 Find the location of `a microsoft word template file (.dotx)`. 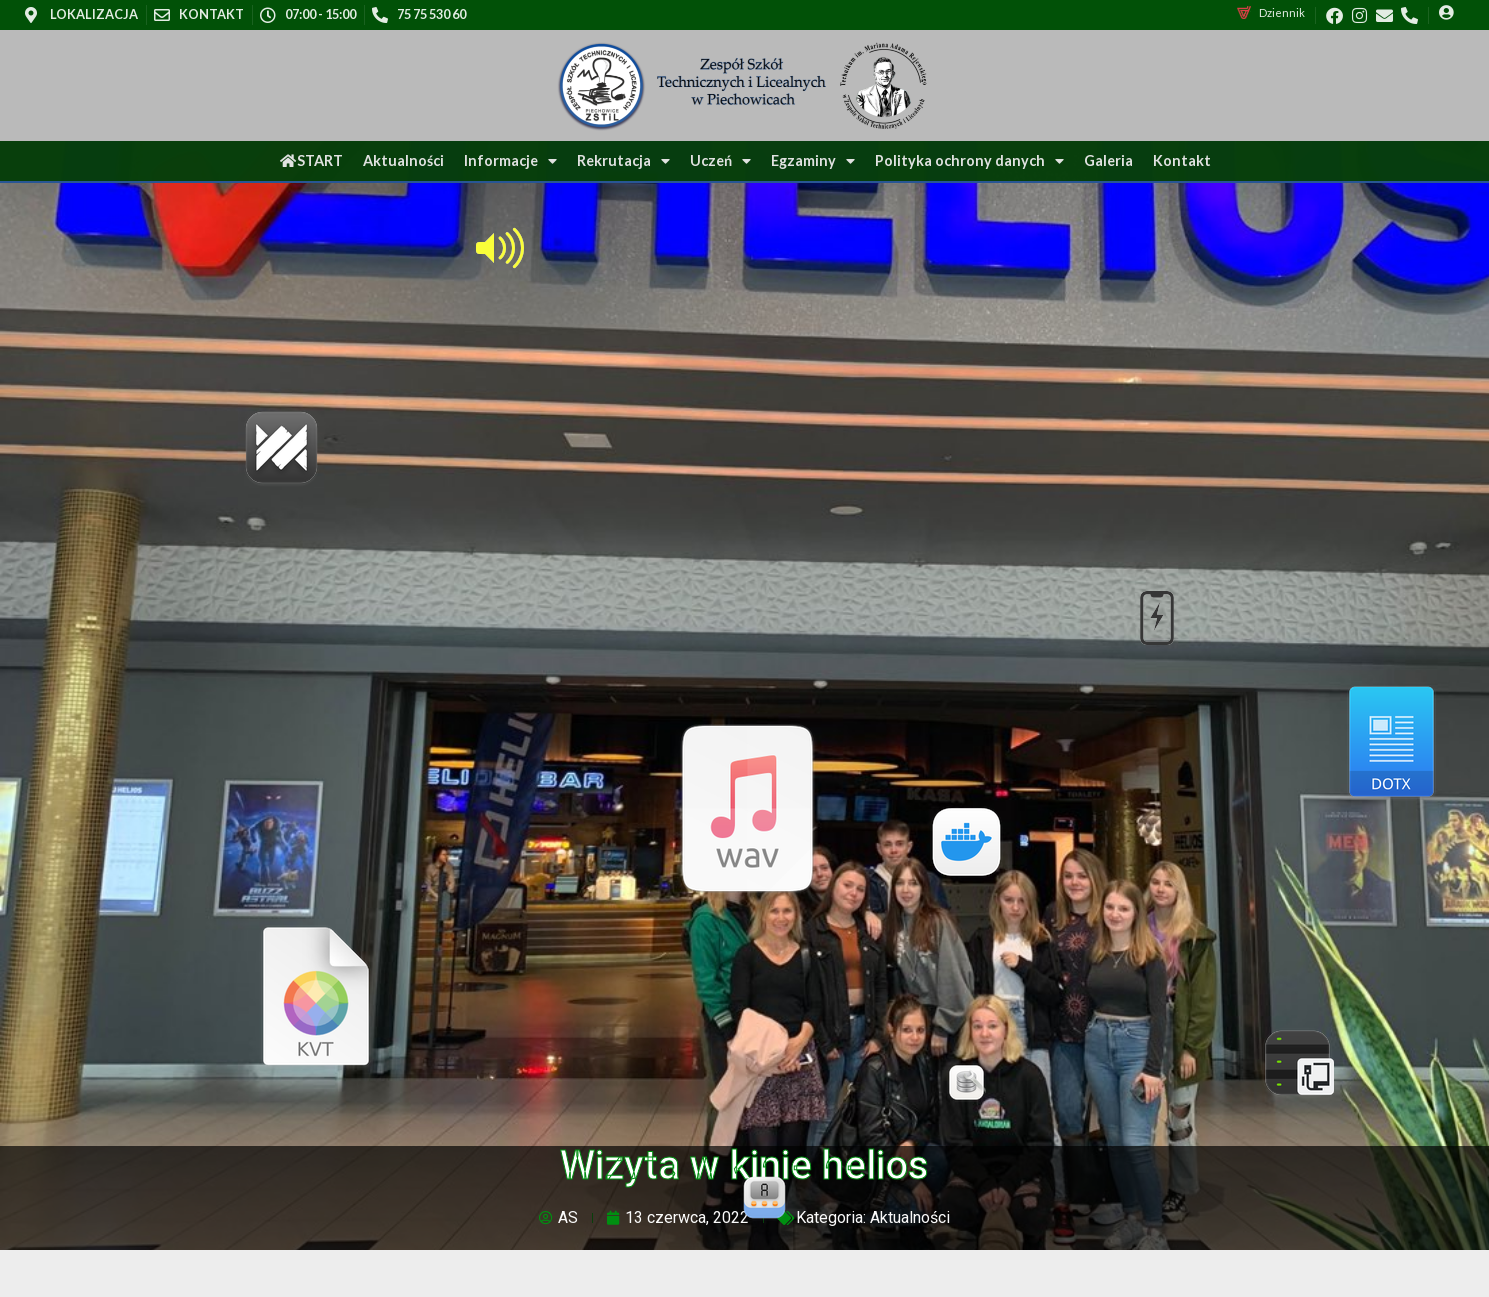

a microsoft word template file (.dotx) is located at coordinates (1391, 743).